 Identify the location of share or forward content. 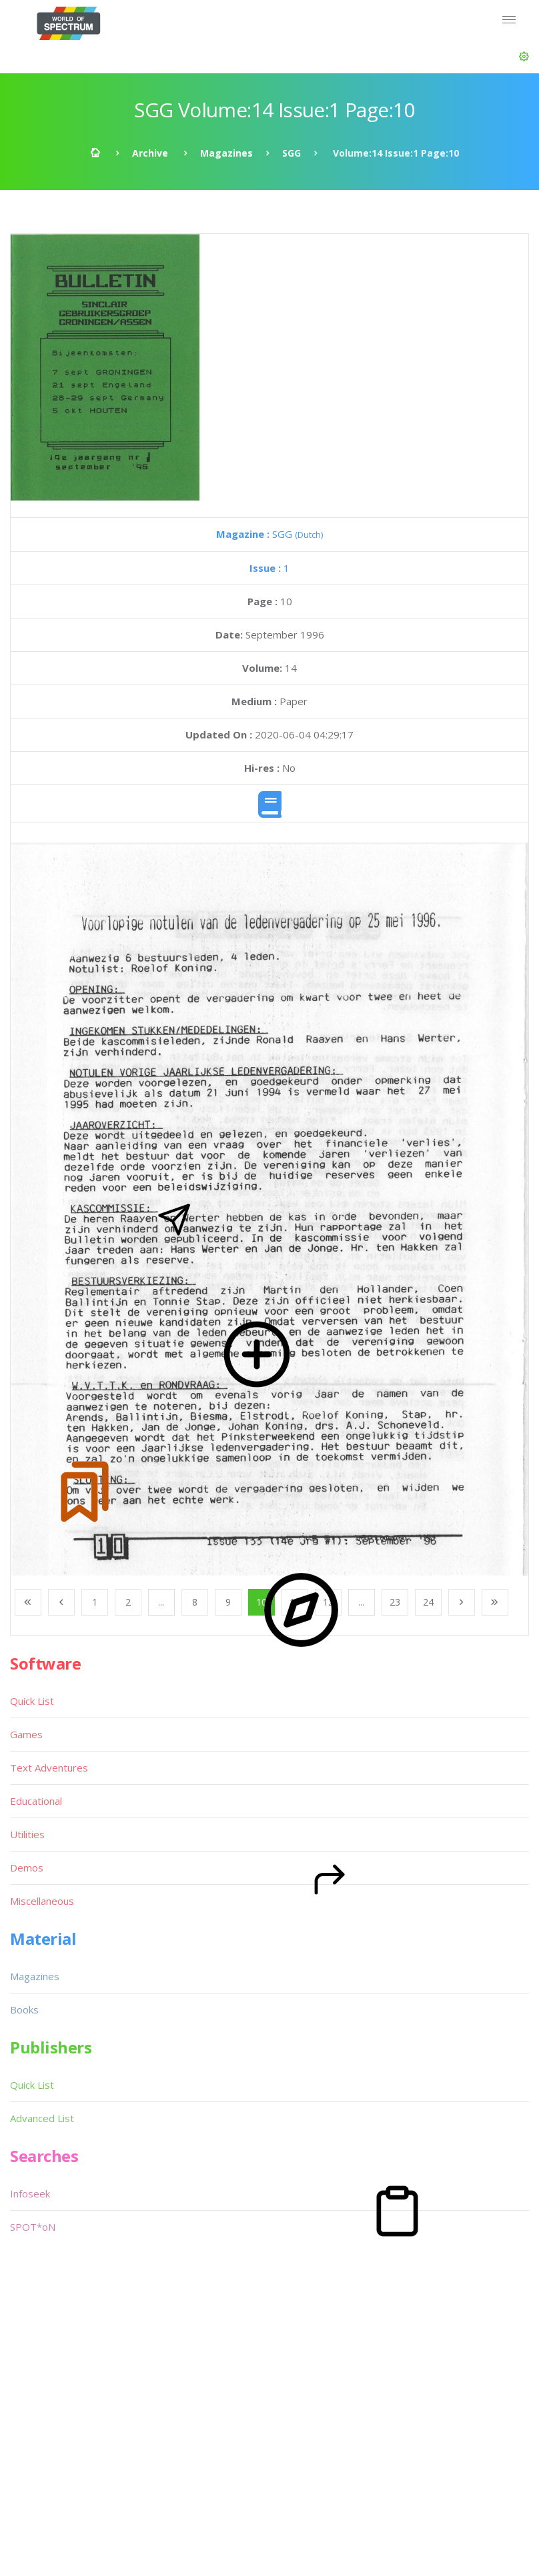
(330, 1880).